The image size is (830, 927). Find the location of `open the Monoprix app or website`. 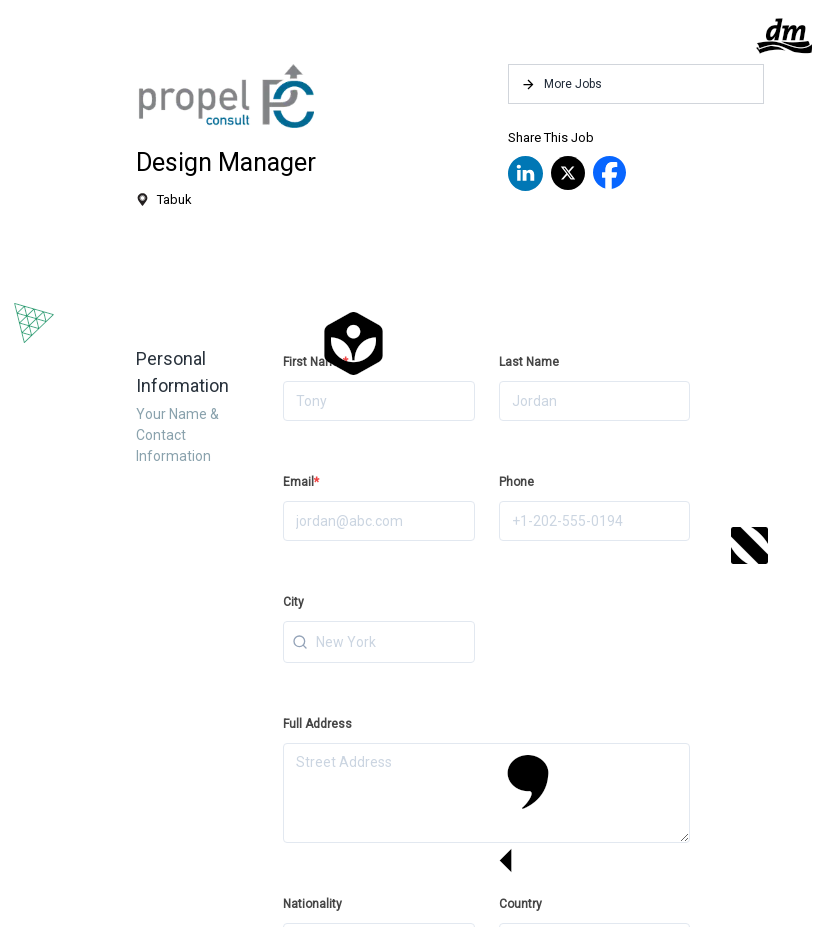

open the Monoprix app or website is located at coordinates (528, 782).